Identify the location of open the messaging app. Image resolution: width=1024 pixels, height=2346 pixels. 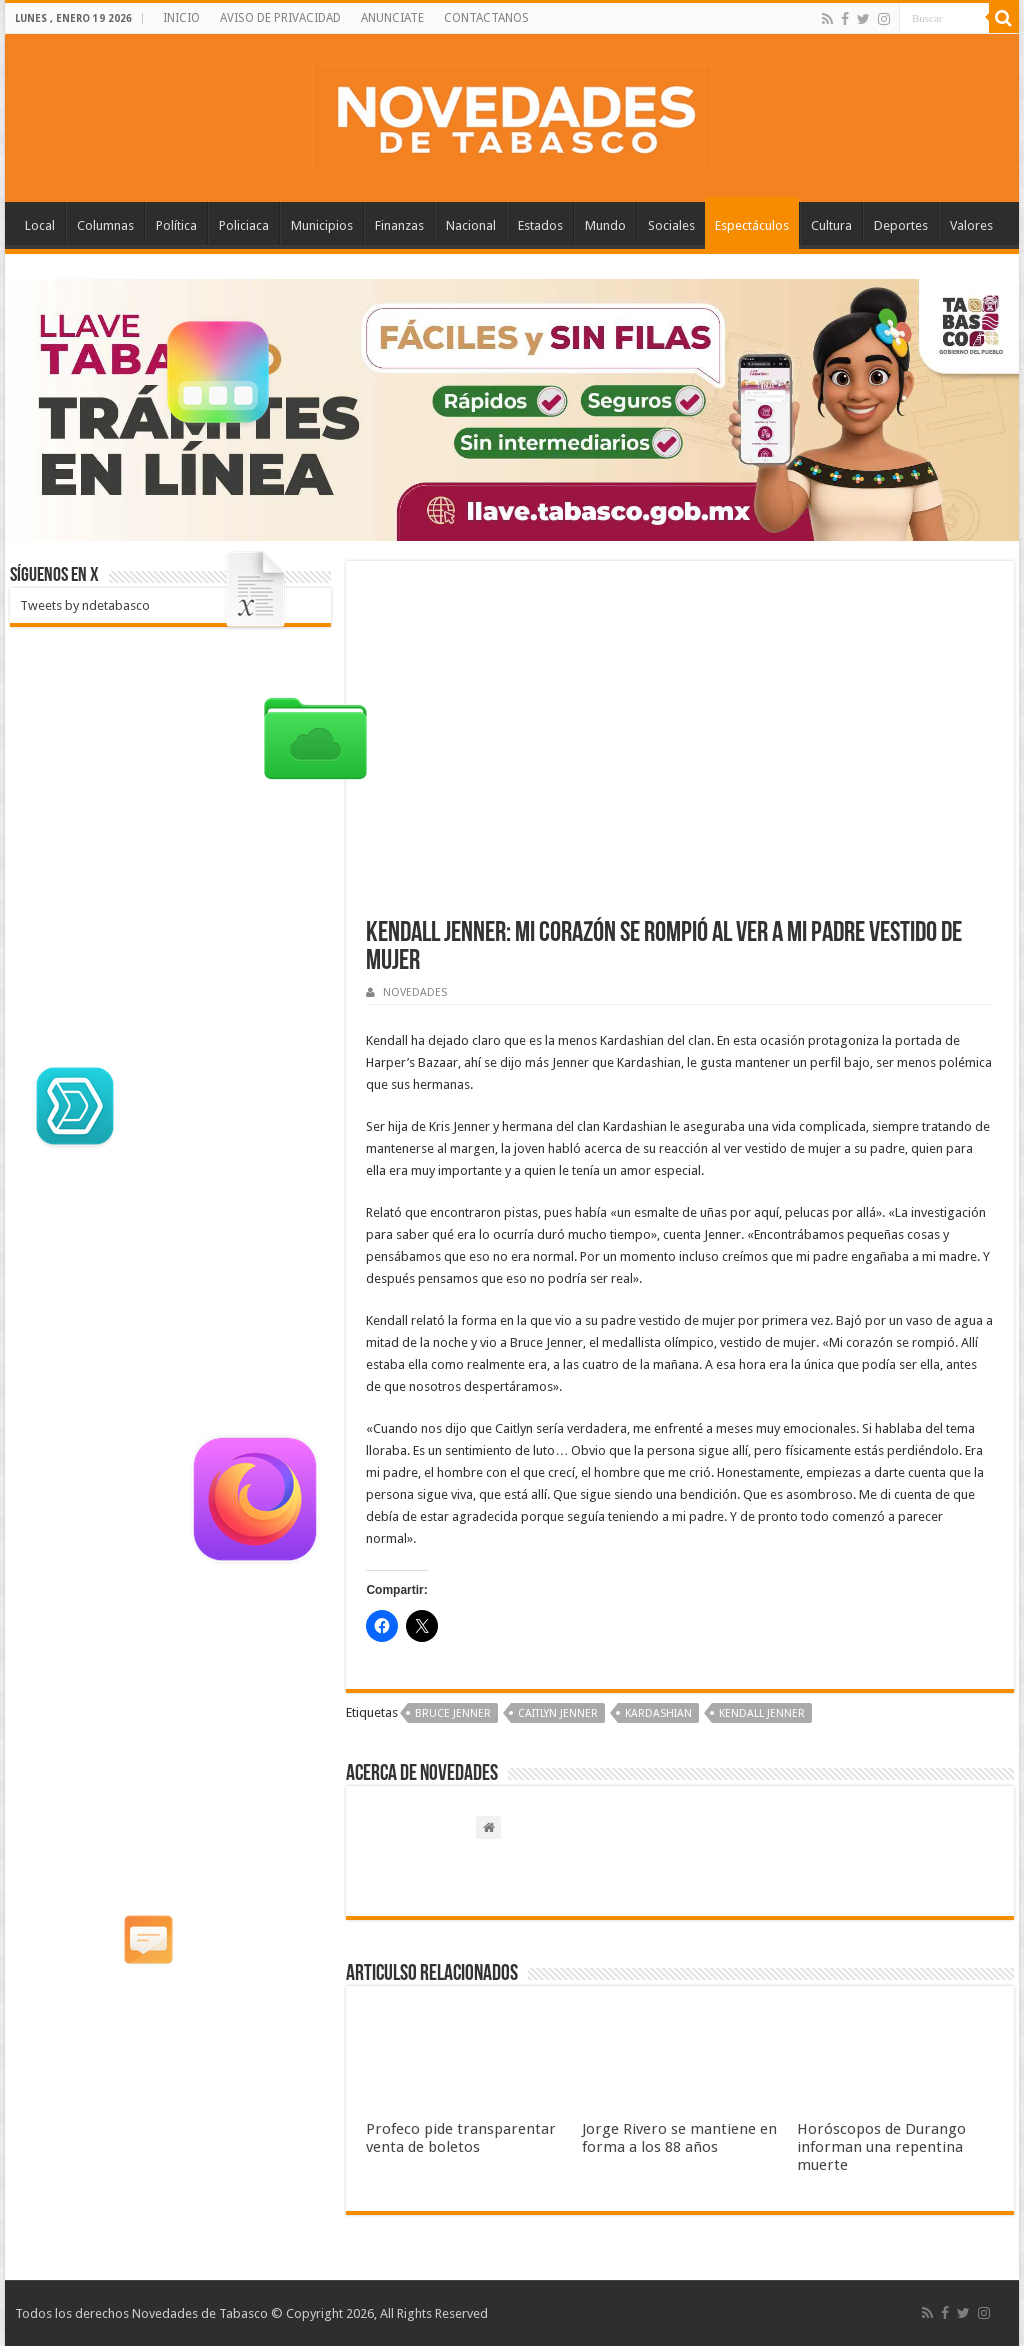
(148, 1939).